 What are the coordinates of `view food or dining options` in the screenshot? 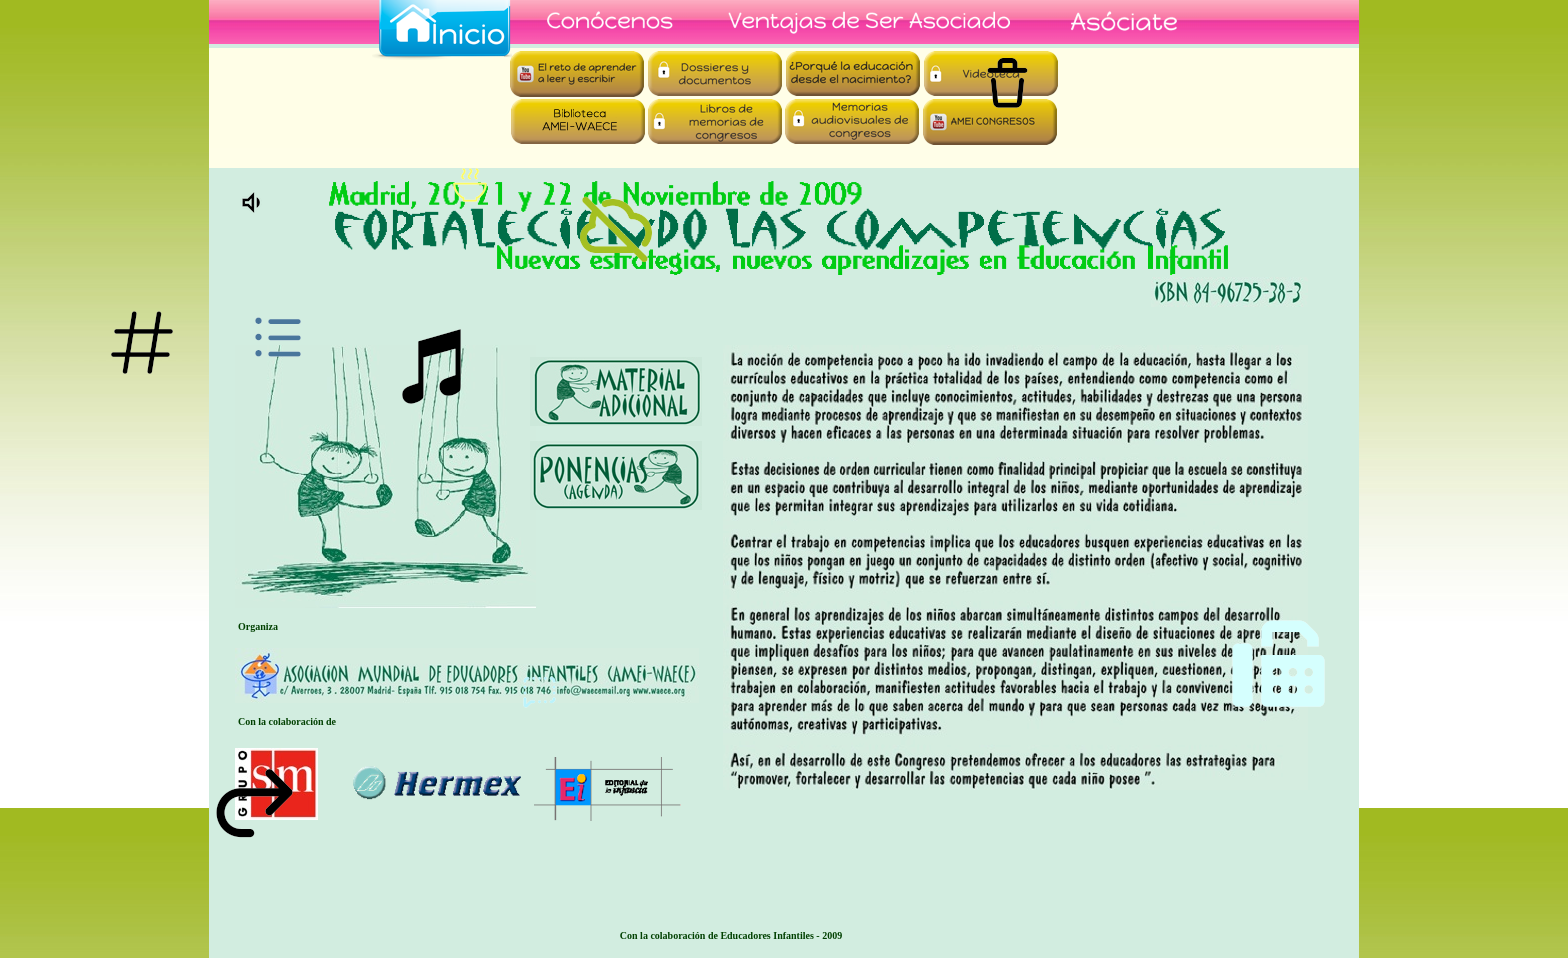 It's located at (470, 185).